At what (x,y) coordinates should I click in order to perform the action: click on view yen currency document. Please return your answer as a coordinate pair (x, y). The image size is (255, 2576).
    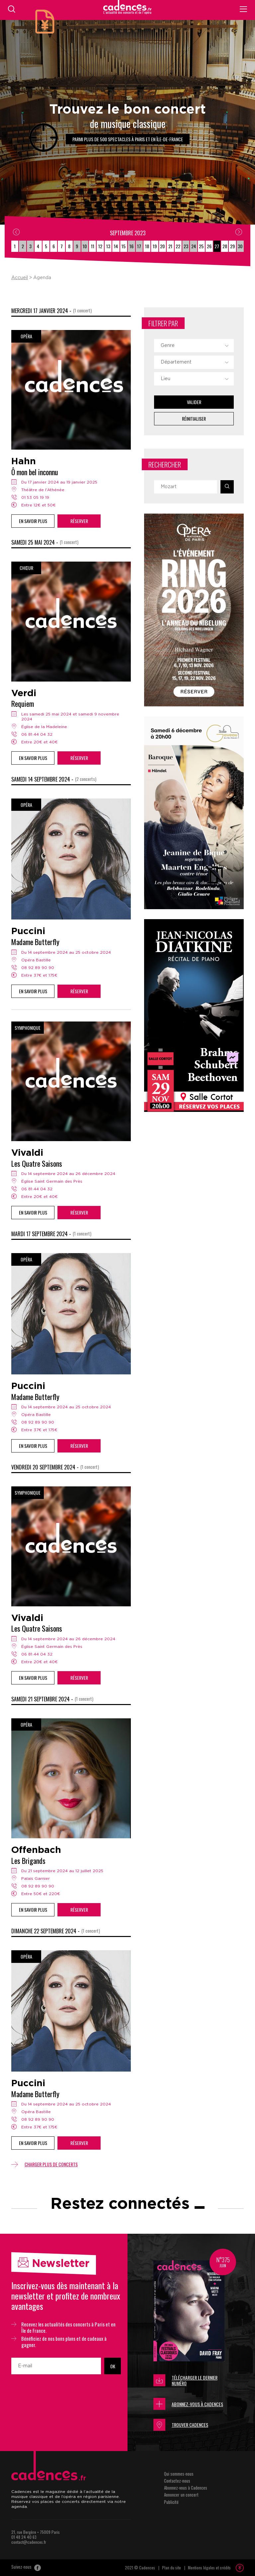
    Looking at the image, I should click on (45, 22).